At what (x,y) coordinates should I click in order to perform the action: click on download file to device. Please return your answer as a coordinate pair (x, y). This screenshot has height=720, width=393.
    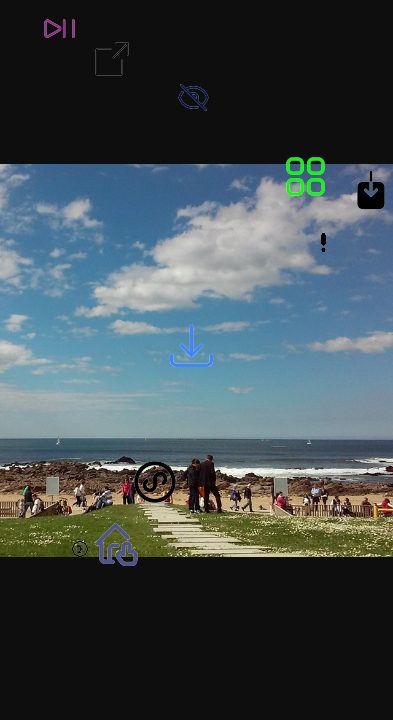
    Looking at the image, I should click on (371, 190).